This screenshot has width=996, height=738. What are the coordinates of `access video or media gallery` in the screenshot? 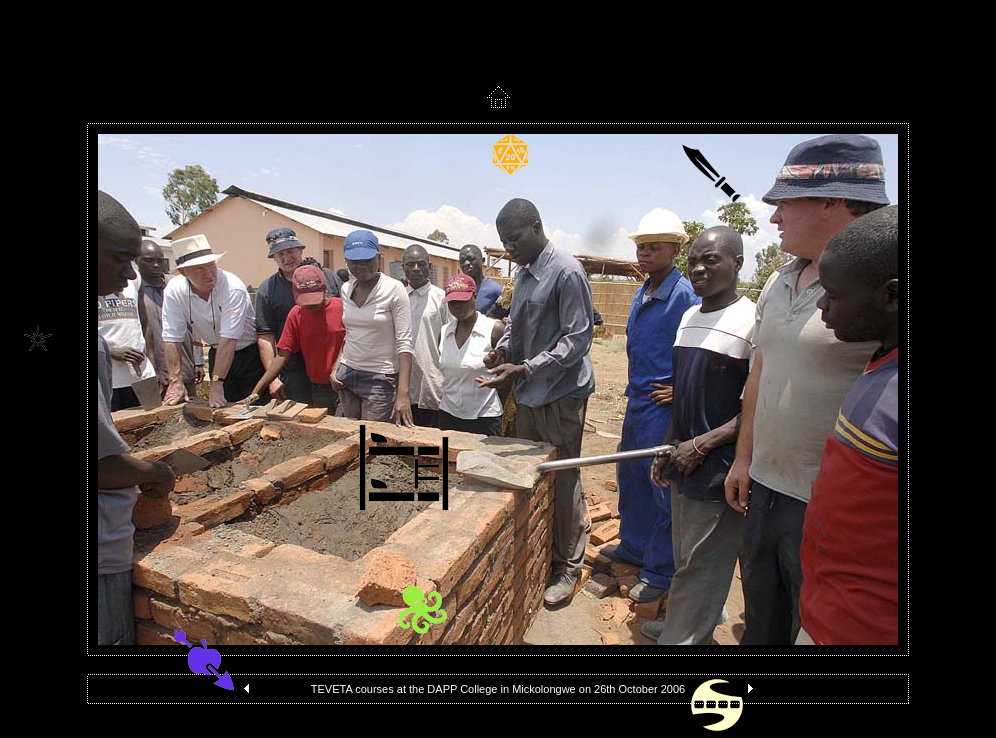 It's located at (717, 705).